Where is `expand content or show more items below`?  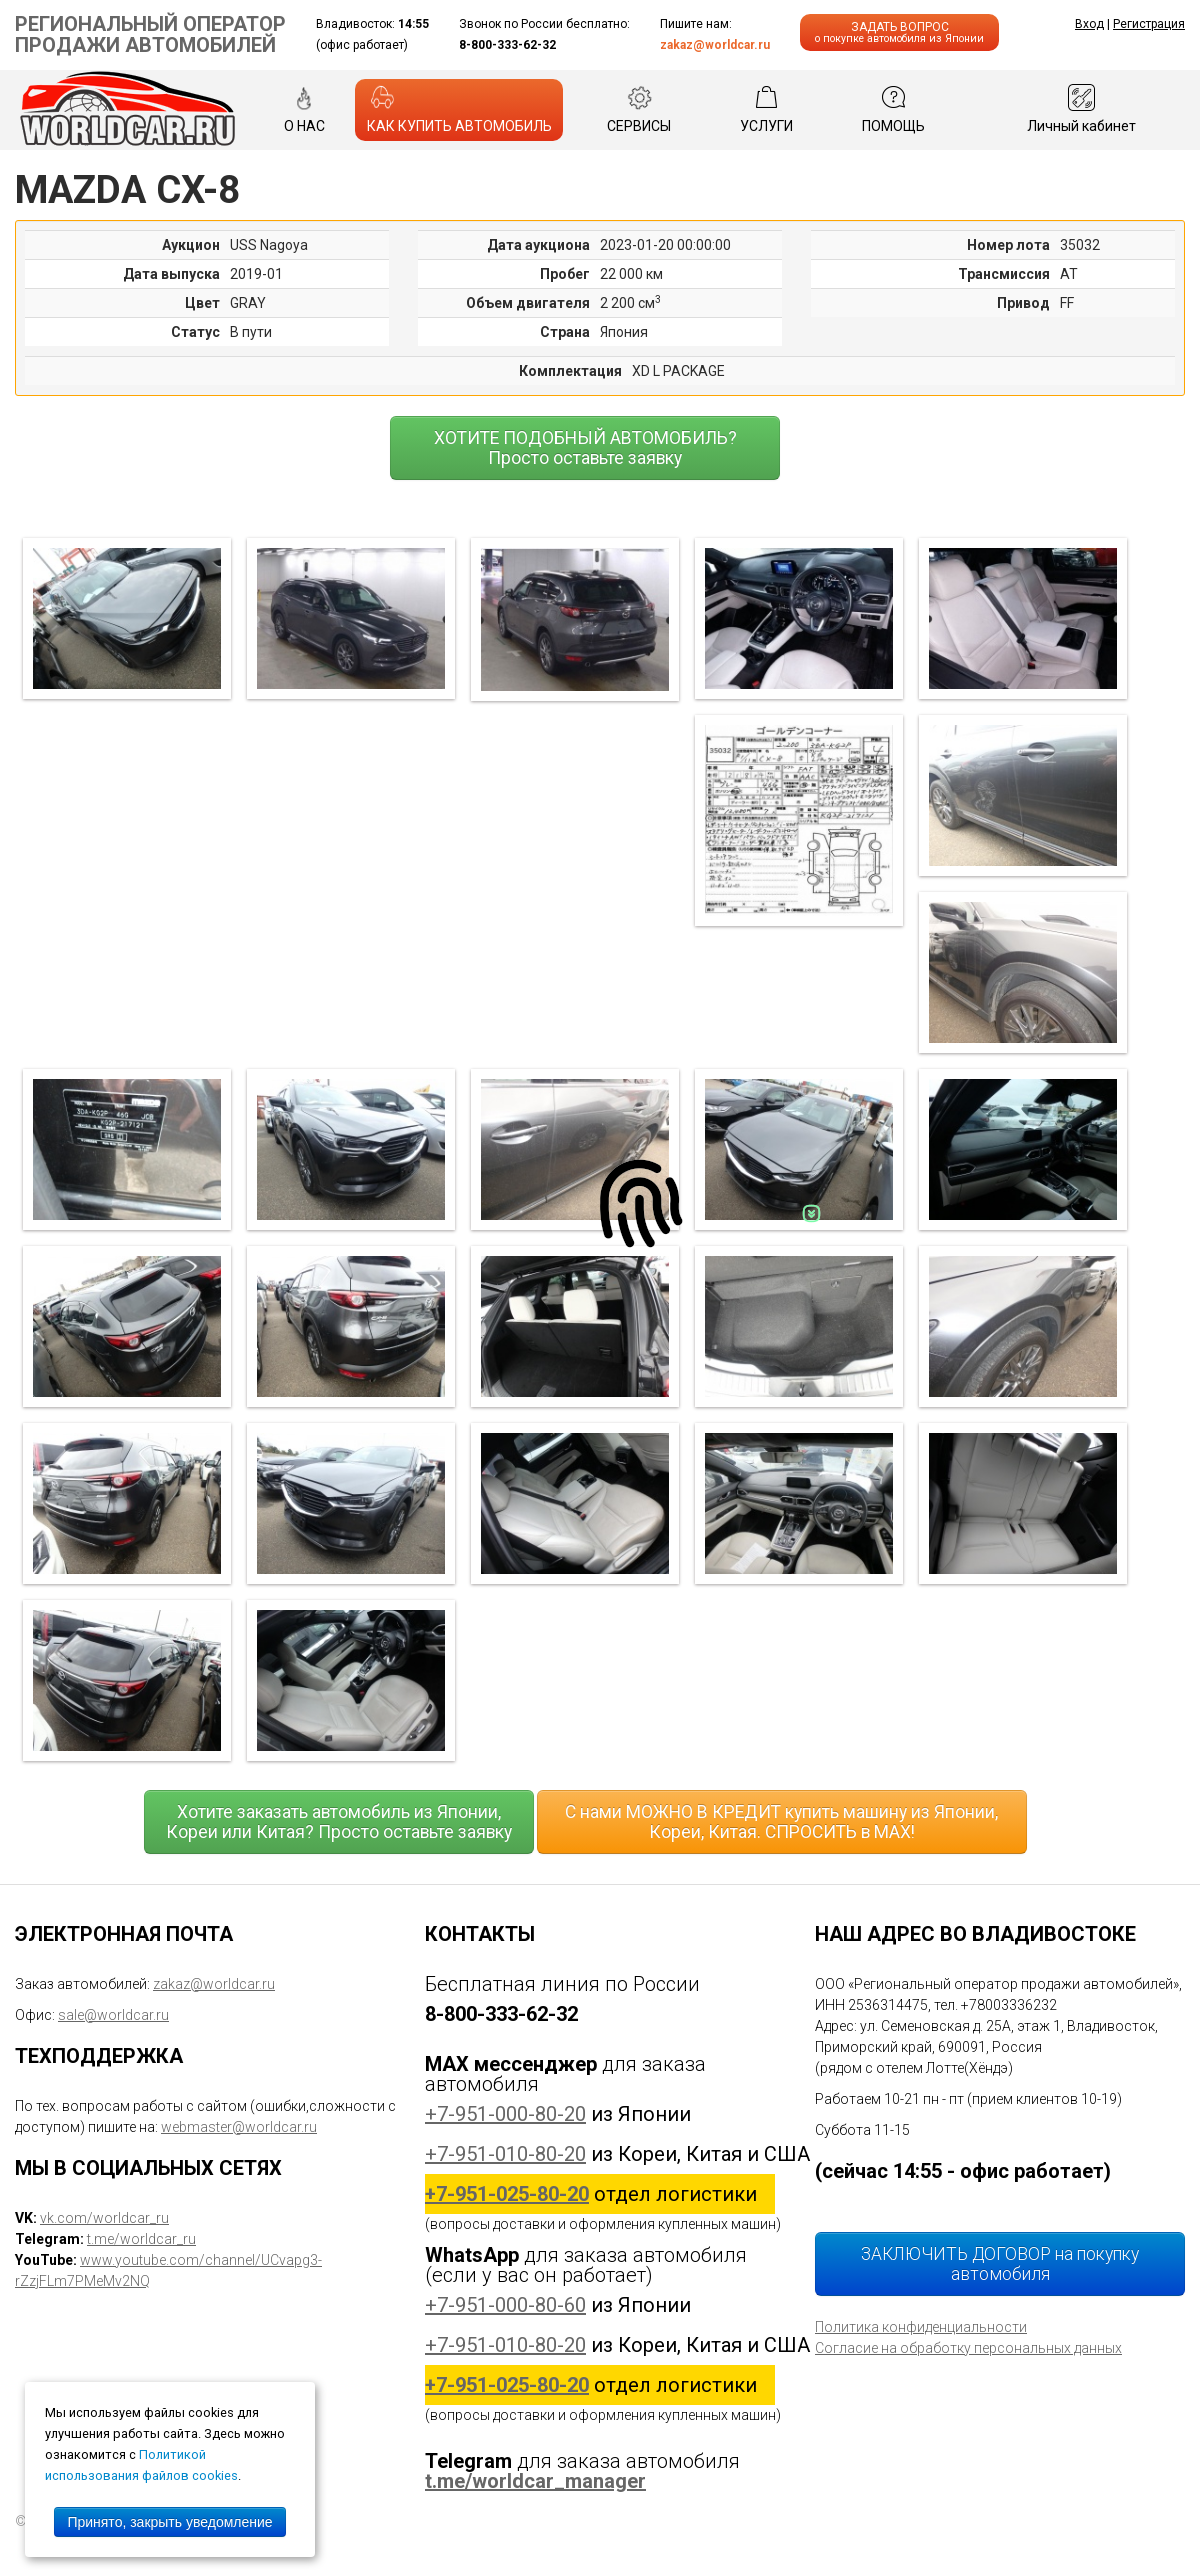
expand content or show more items below is located at coordinates (811, 1213).